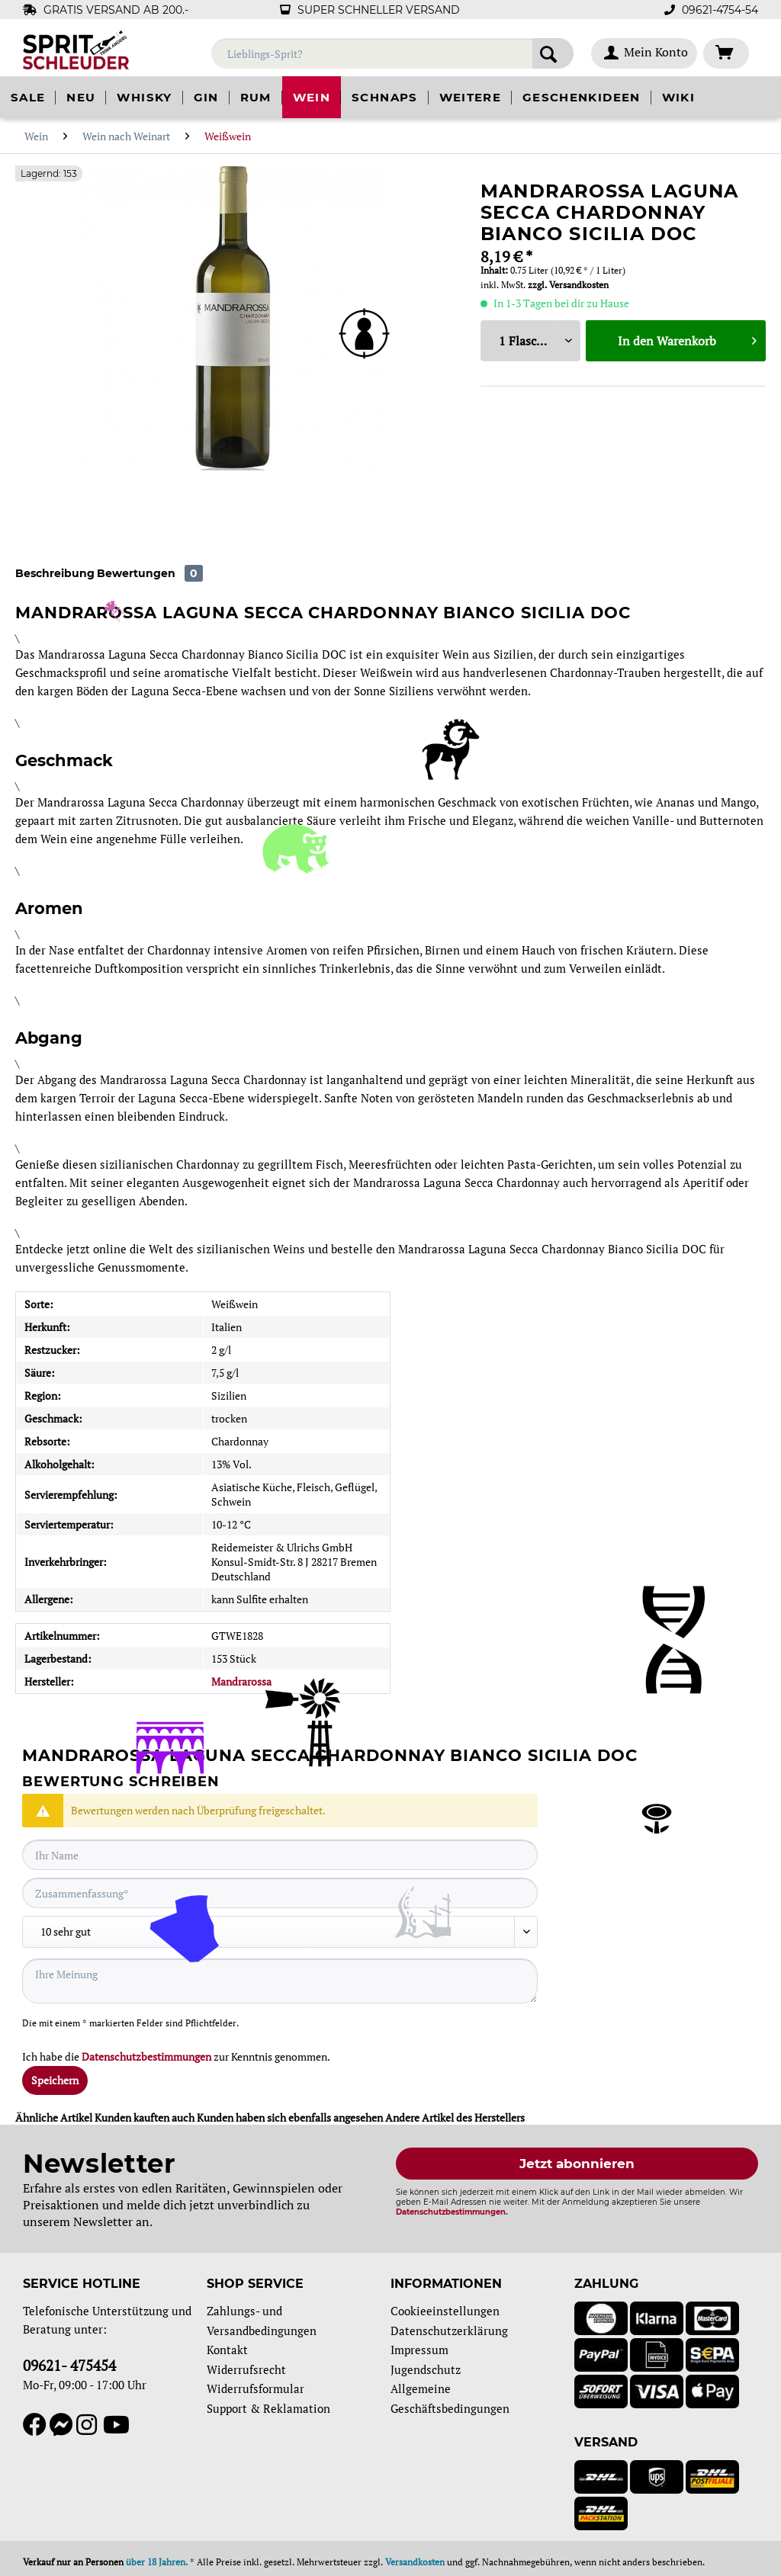 Image resolution: width=781 pixels, height=2576 pixels. I want to click on select algeria as your country or region, so click(185, 1929).